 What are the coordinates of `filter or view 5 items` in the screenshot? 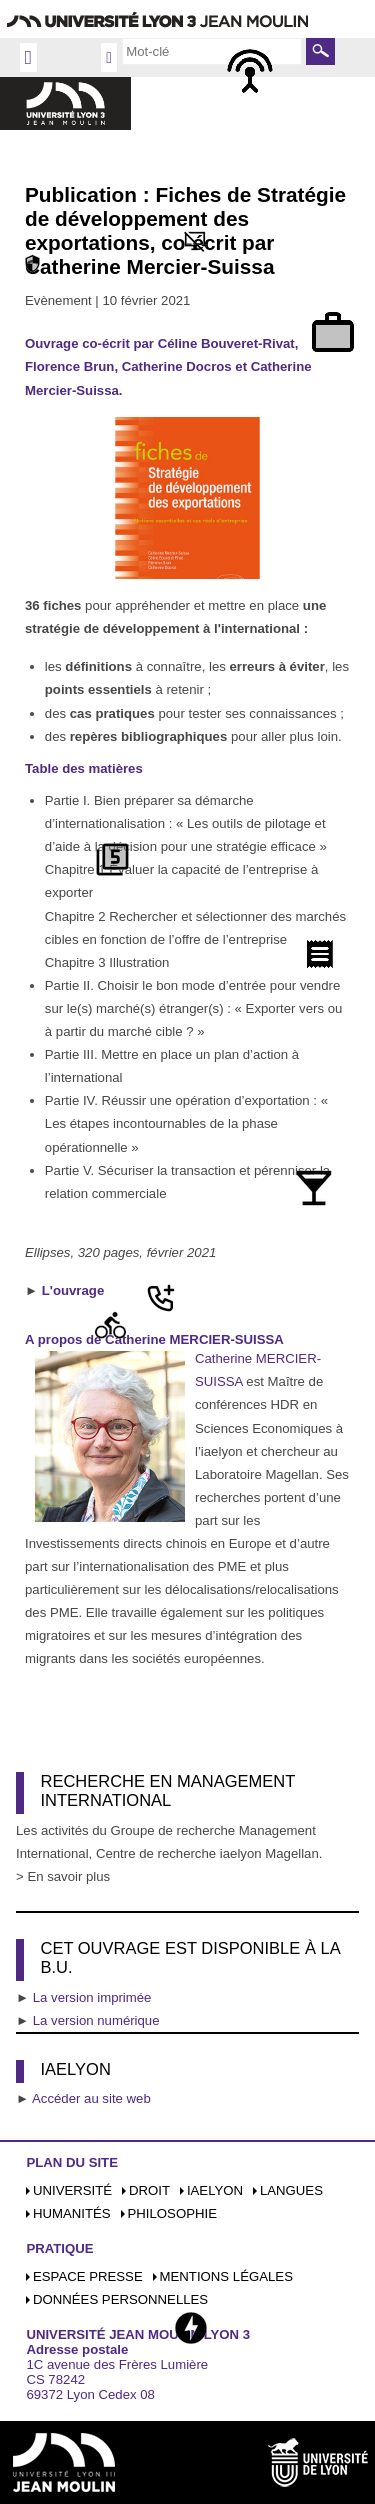 It's located at (112, 859).